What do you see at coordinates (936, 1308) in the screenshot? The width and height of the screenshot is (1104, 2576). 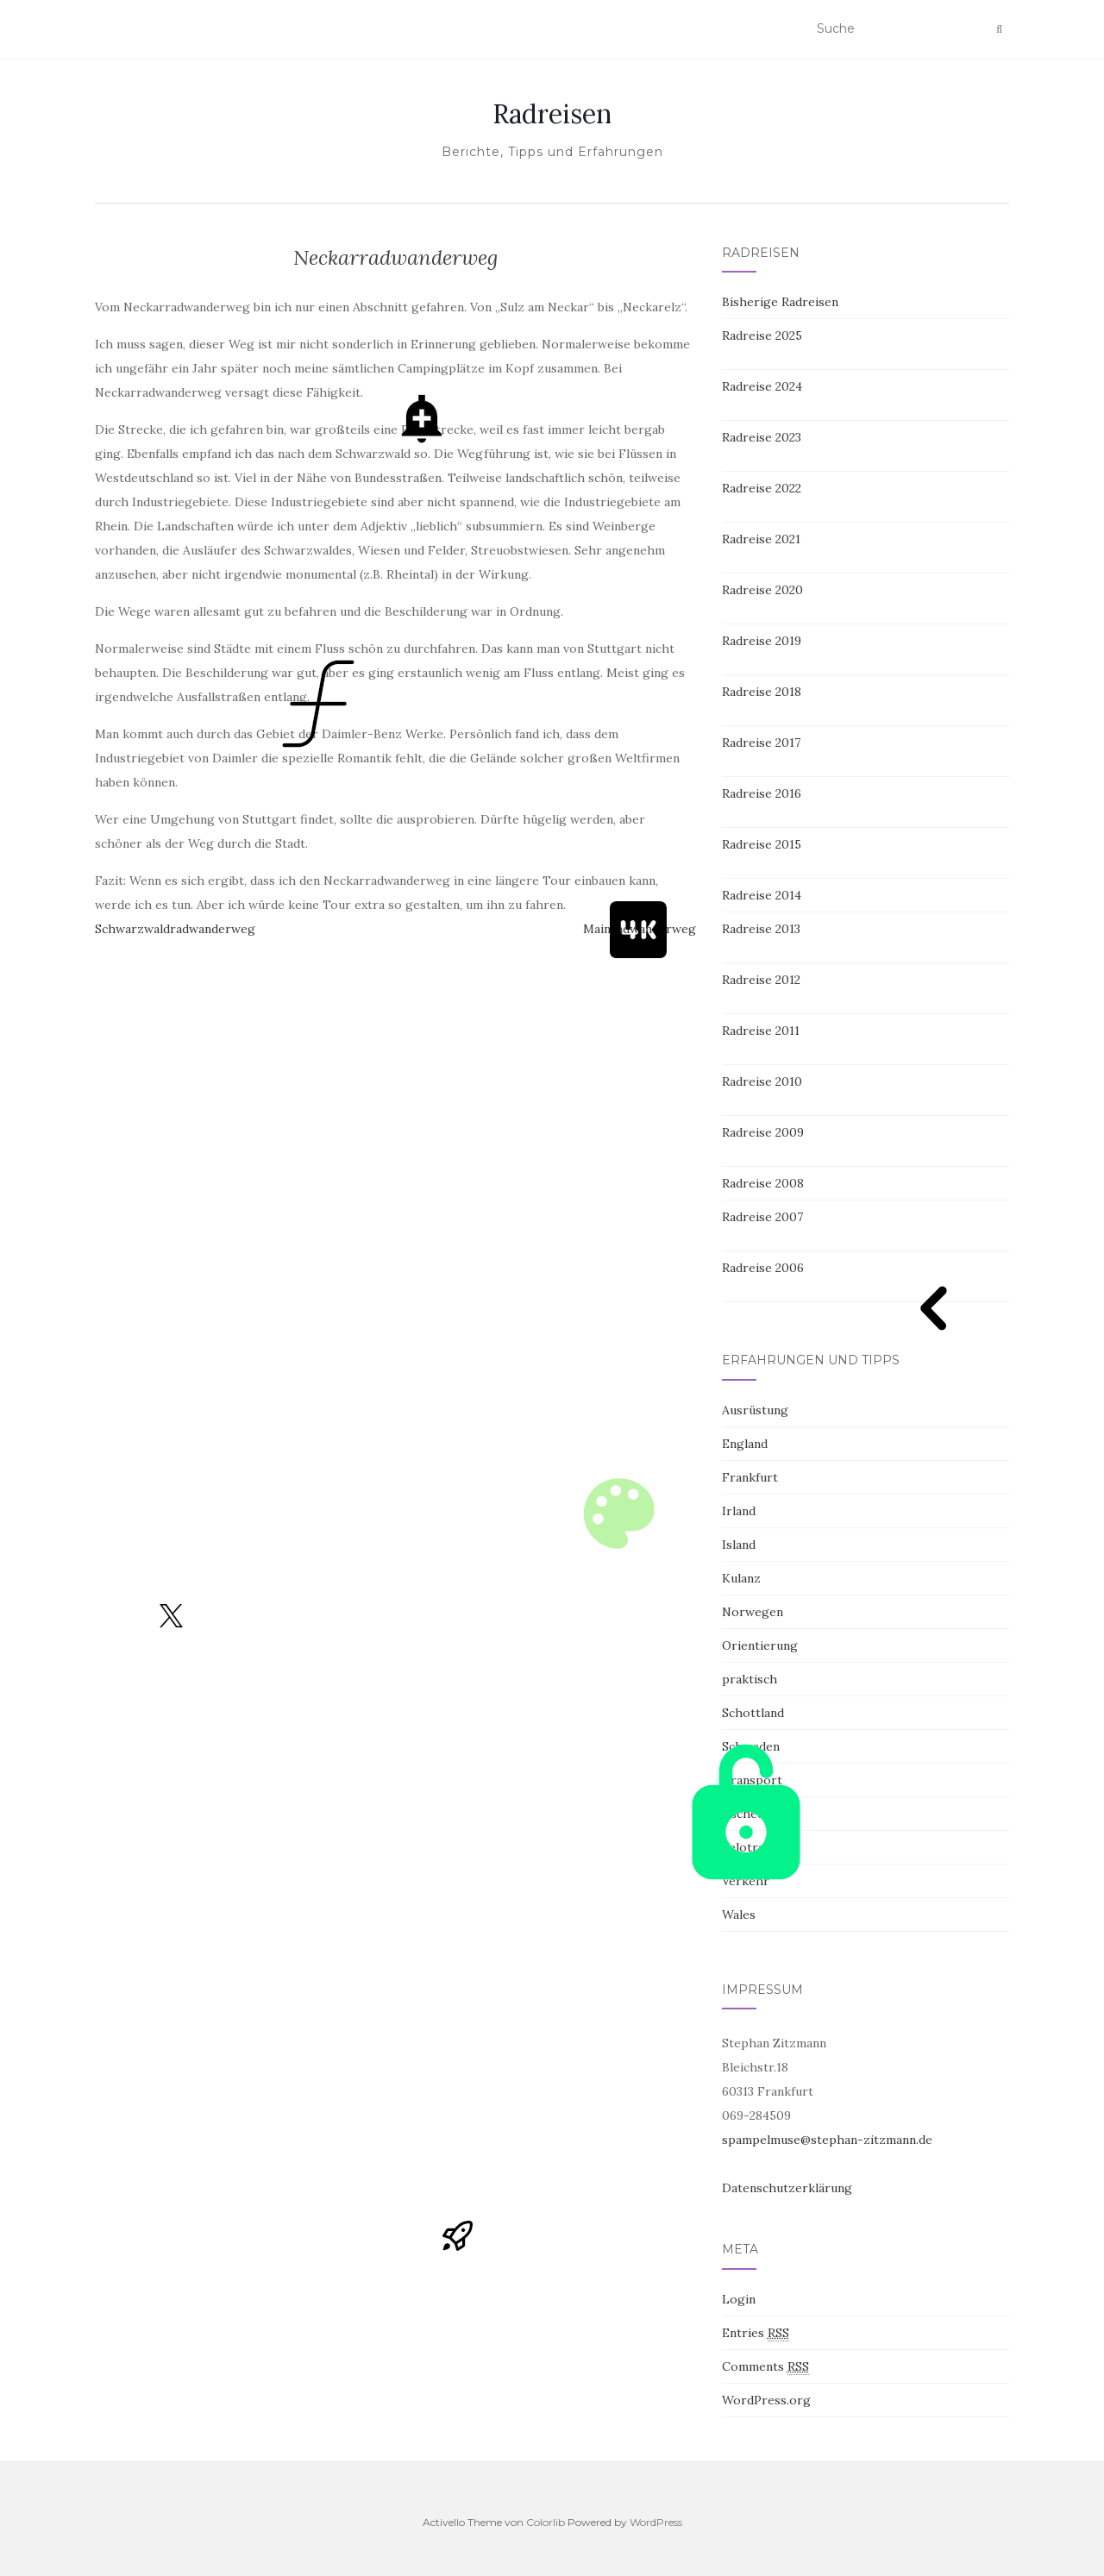 I see `go back to the previous screen` at bounding box center [936, 1308].